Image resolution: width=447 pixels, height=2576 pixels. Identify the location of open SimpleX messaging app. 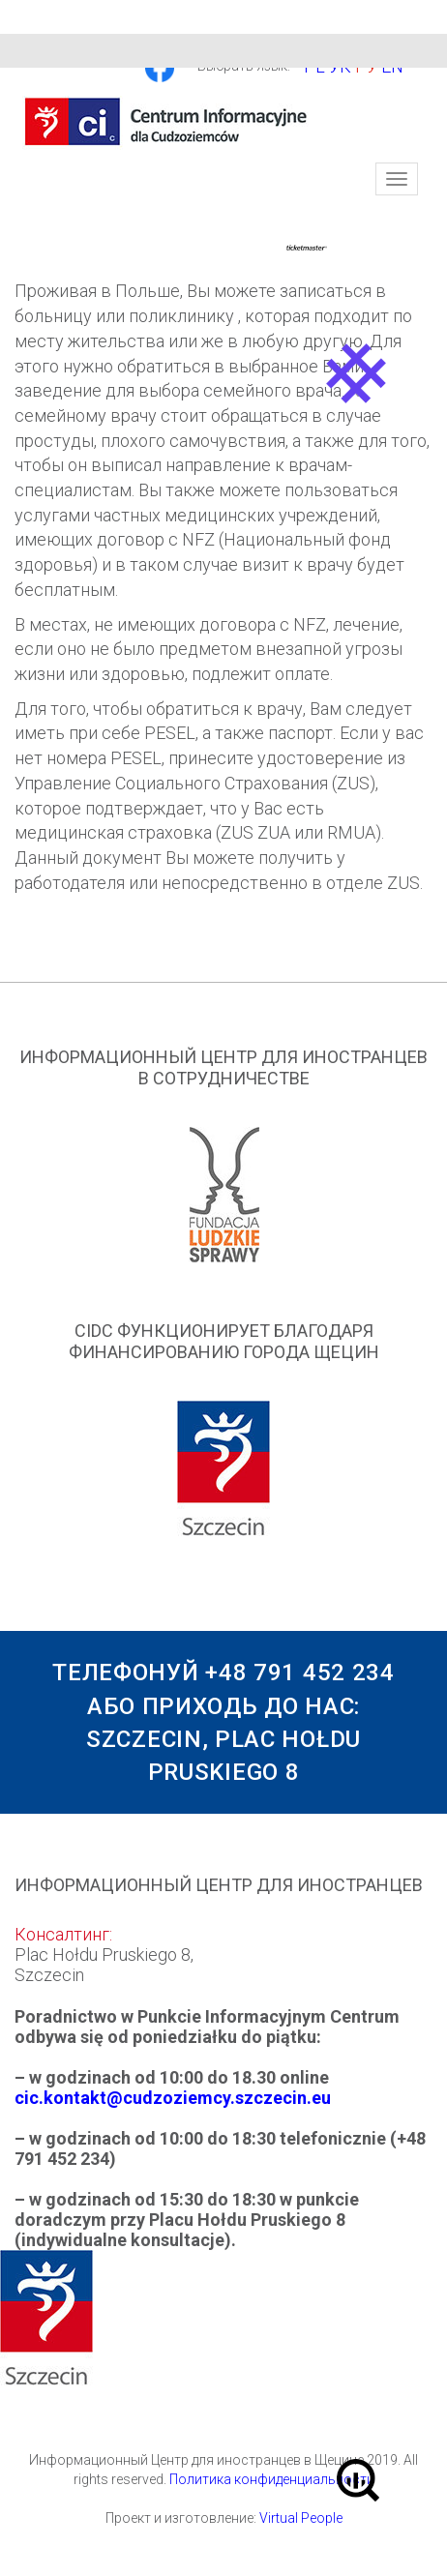
(356, 373).